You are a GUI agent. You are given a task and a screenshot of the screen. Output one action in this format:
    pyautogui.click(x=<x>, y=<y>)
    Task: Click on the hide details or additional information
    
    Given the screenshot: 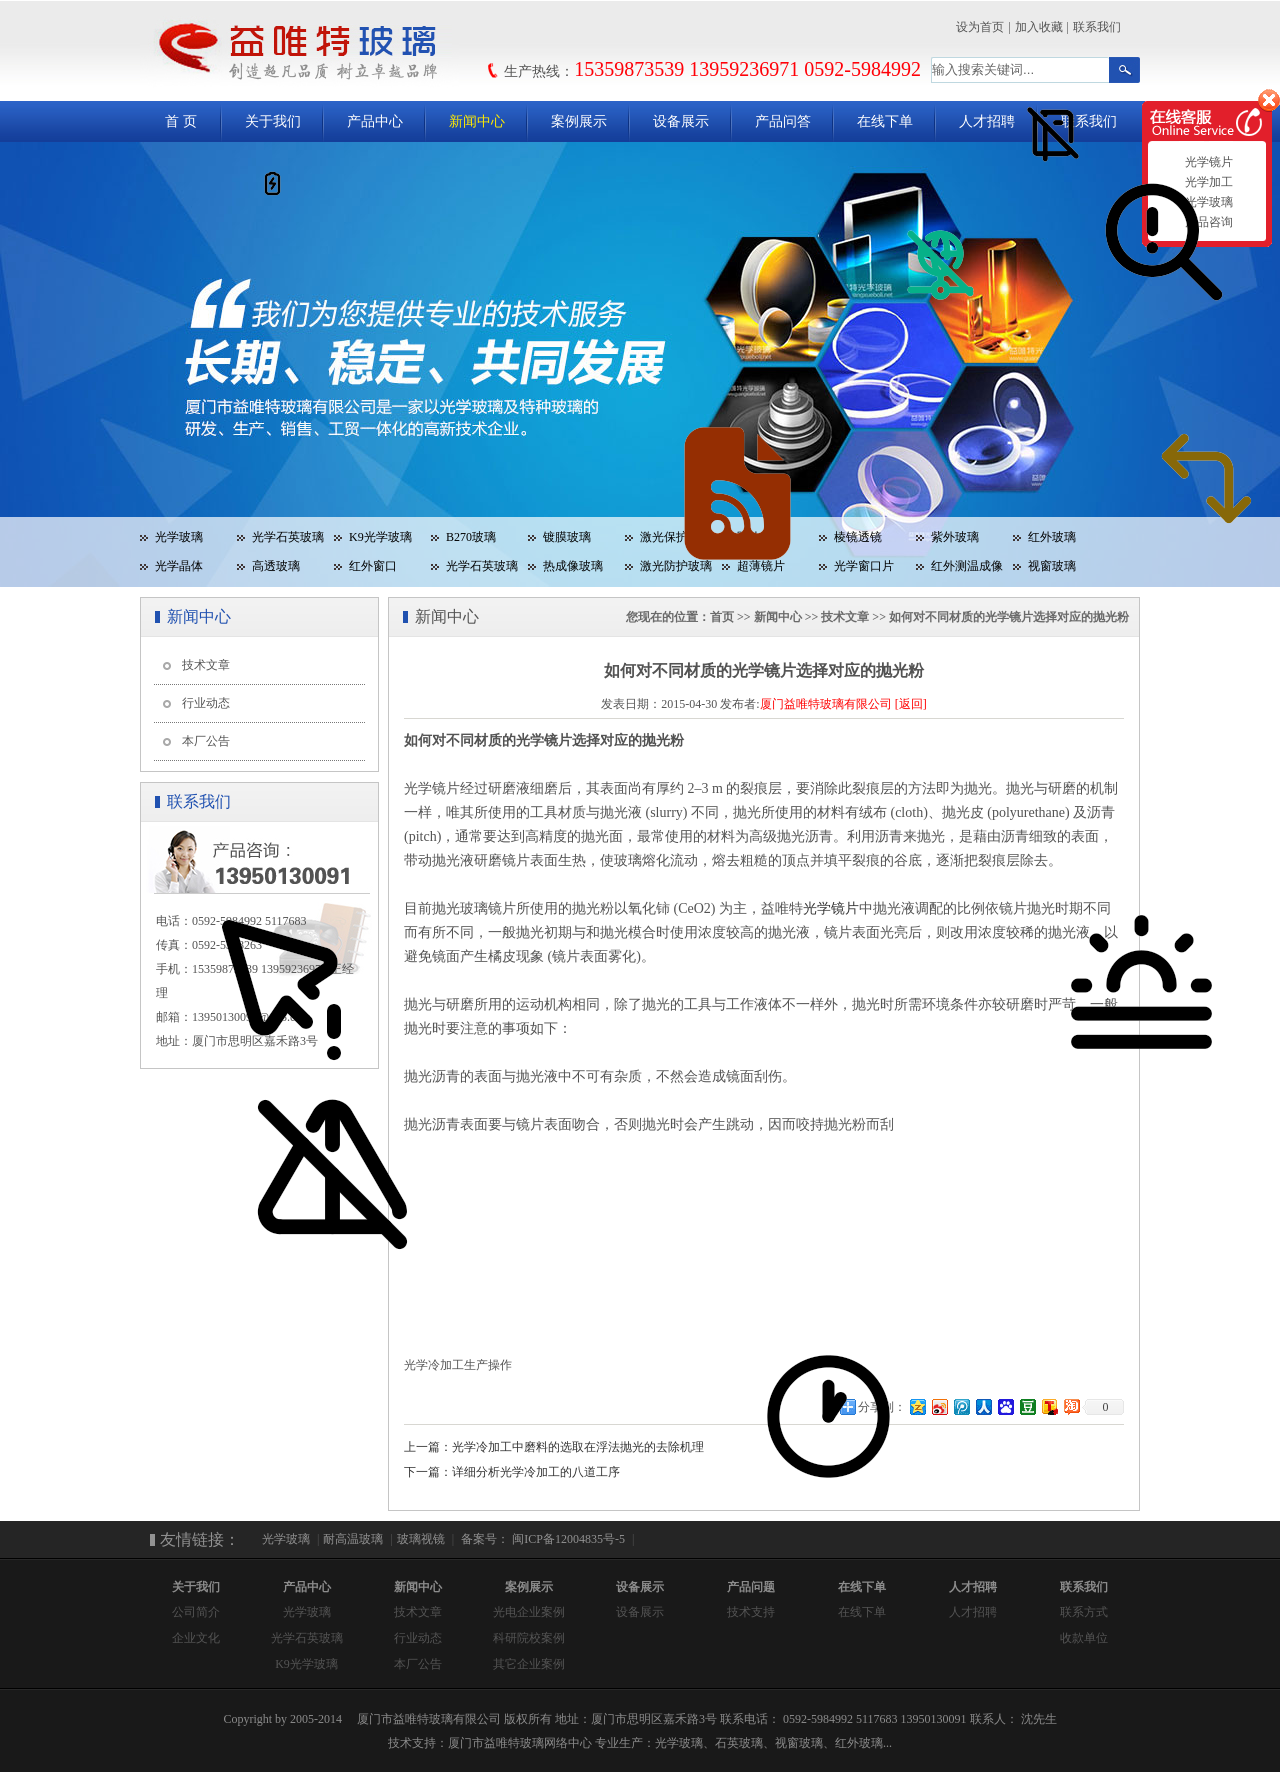 What is the action you would take?
    pyautogui.click(x=332, y=1174)
    